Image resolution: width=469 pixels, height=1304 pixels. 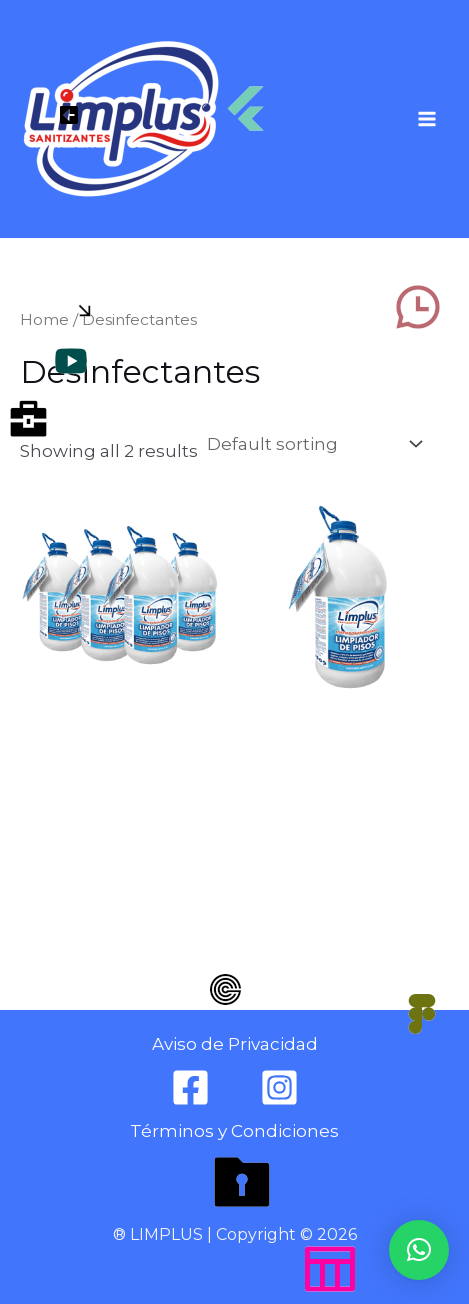 What do you see at coordinates (71, 361) in the screenshot?
I see `open YouTube app` at bounding box center [71, 361].